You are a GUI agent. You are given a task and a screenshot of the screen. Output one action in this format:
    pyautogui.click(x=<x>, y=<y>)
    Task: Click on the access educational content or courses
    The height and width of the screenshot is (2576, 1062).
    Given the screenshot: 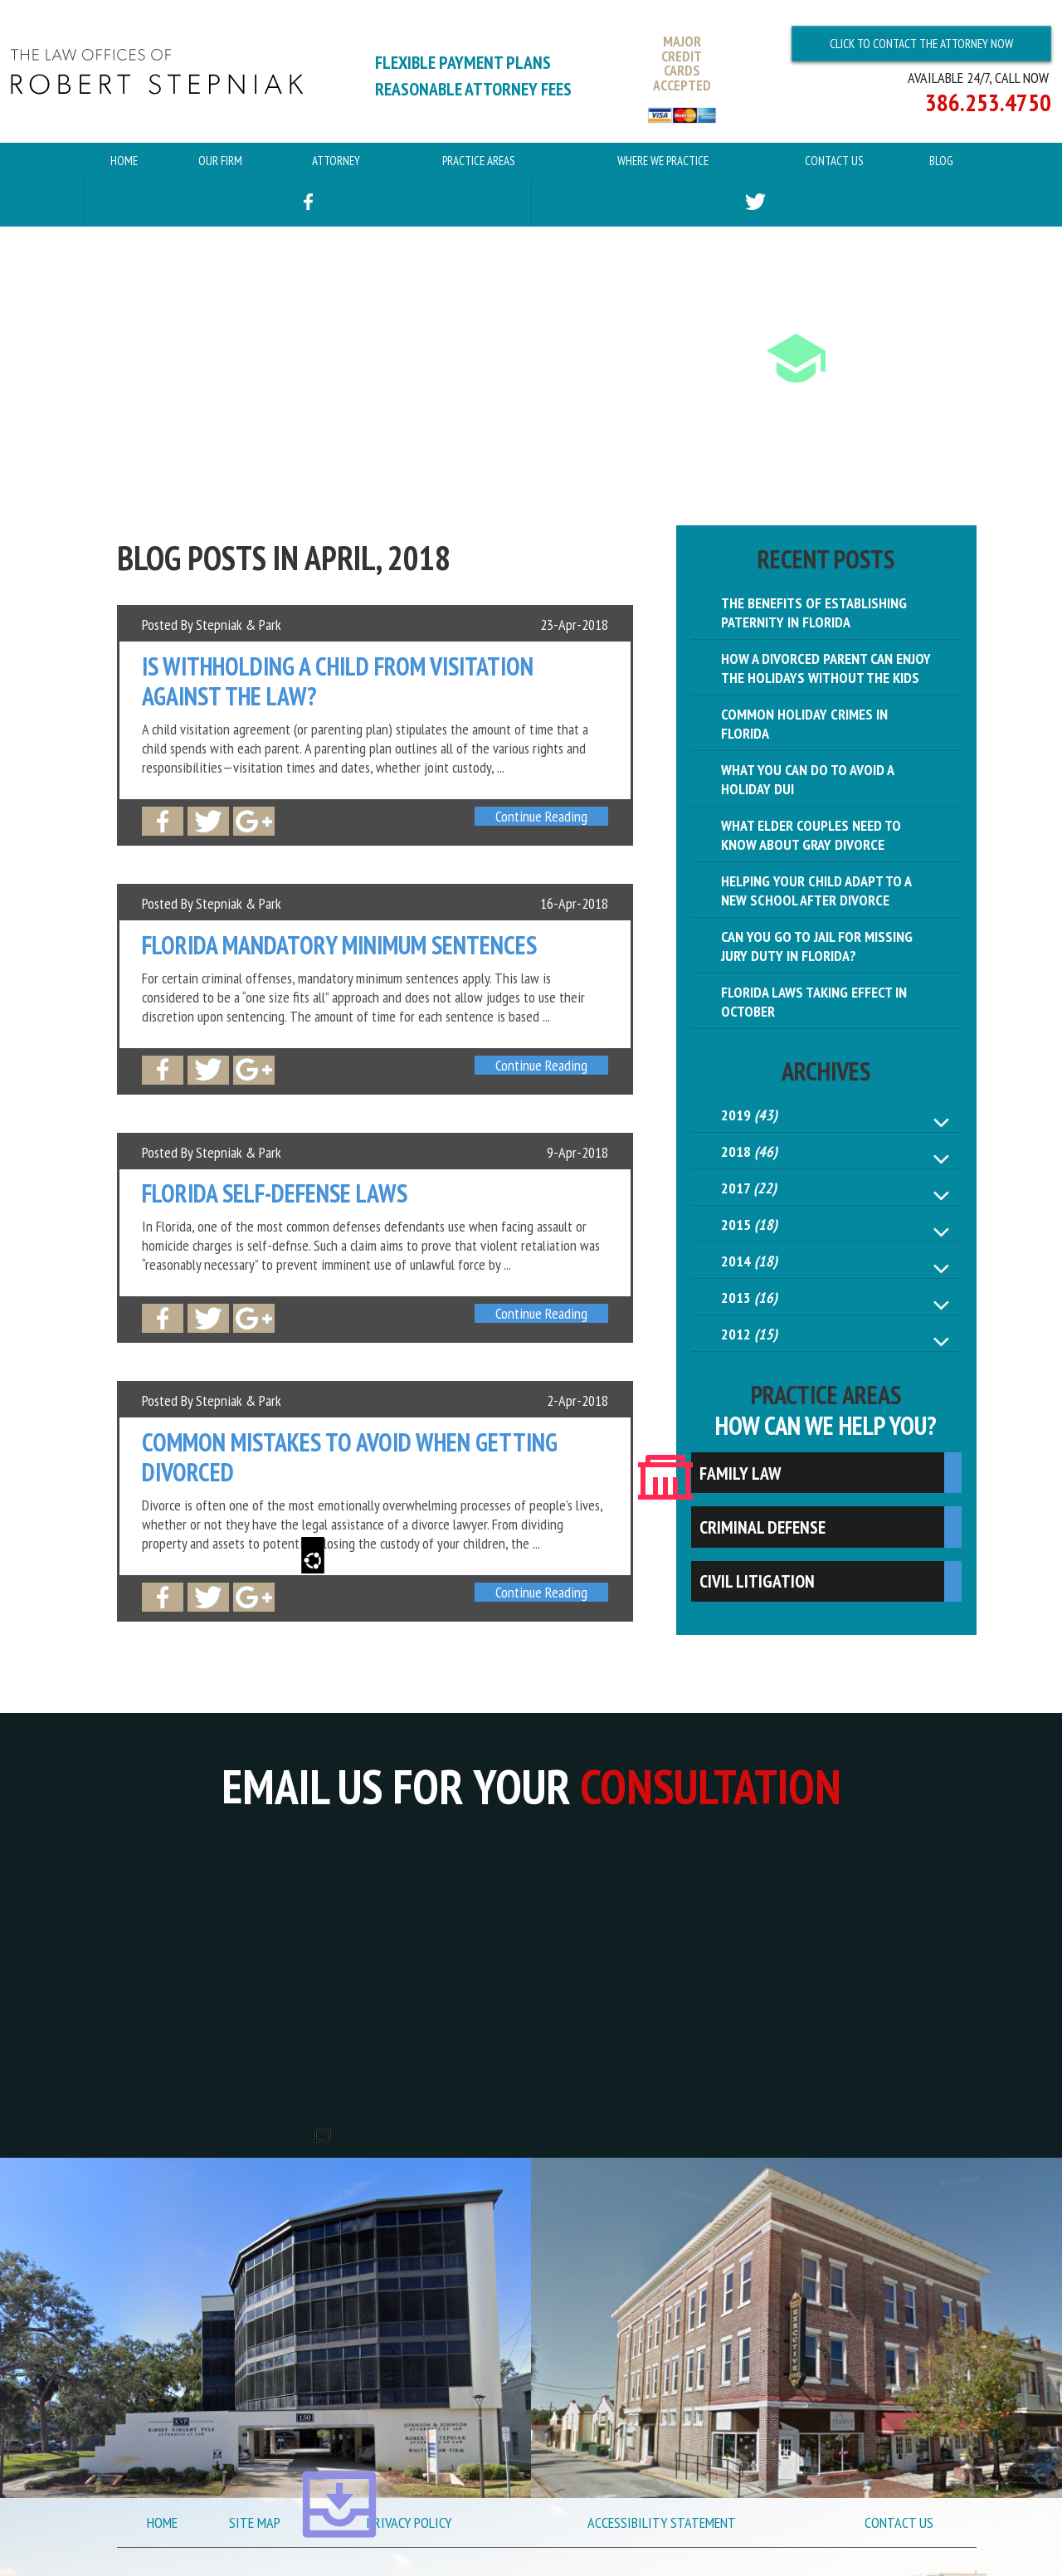 What is the action you would take?
    pyautogui.click(x=796, y=358)
    